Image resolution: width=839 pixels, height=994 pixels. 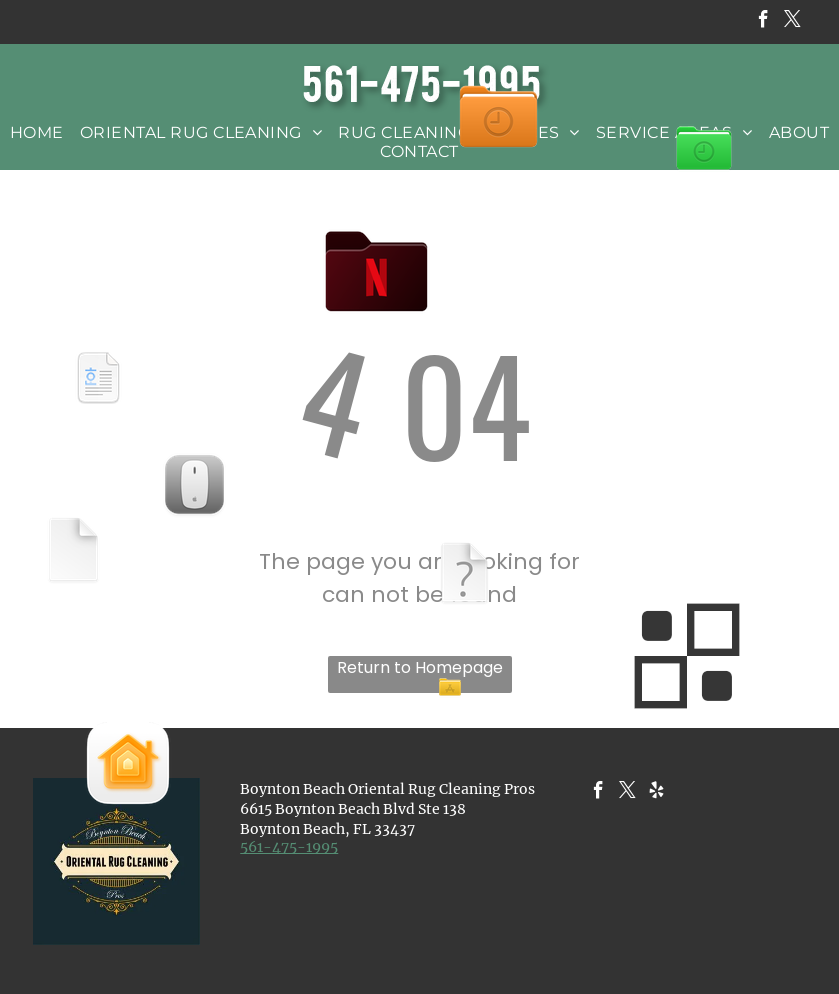 I want to click on access temporary files folder, so click(x=498, y=116).